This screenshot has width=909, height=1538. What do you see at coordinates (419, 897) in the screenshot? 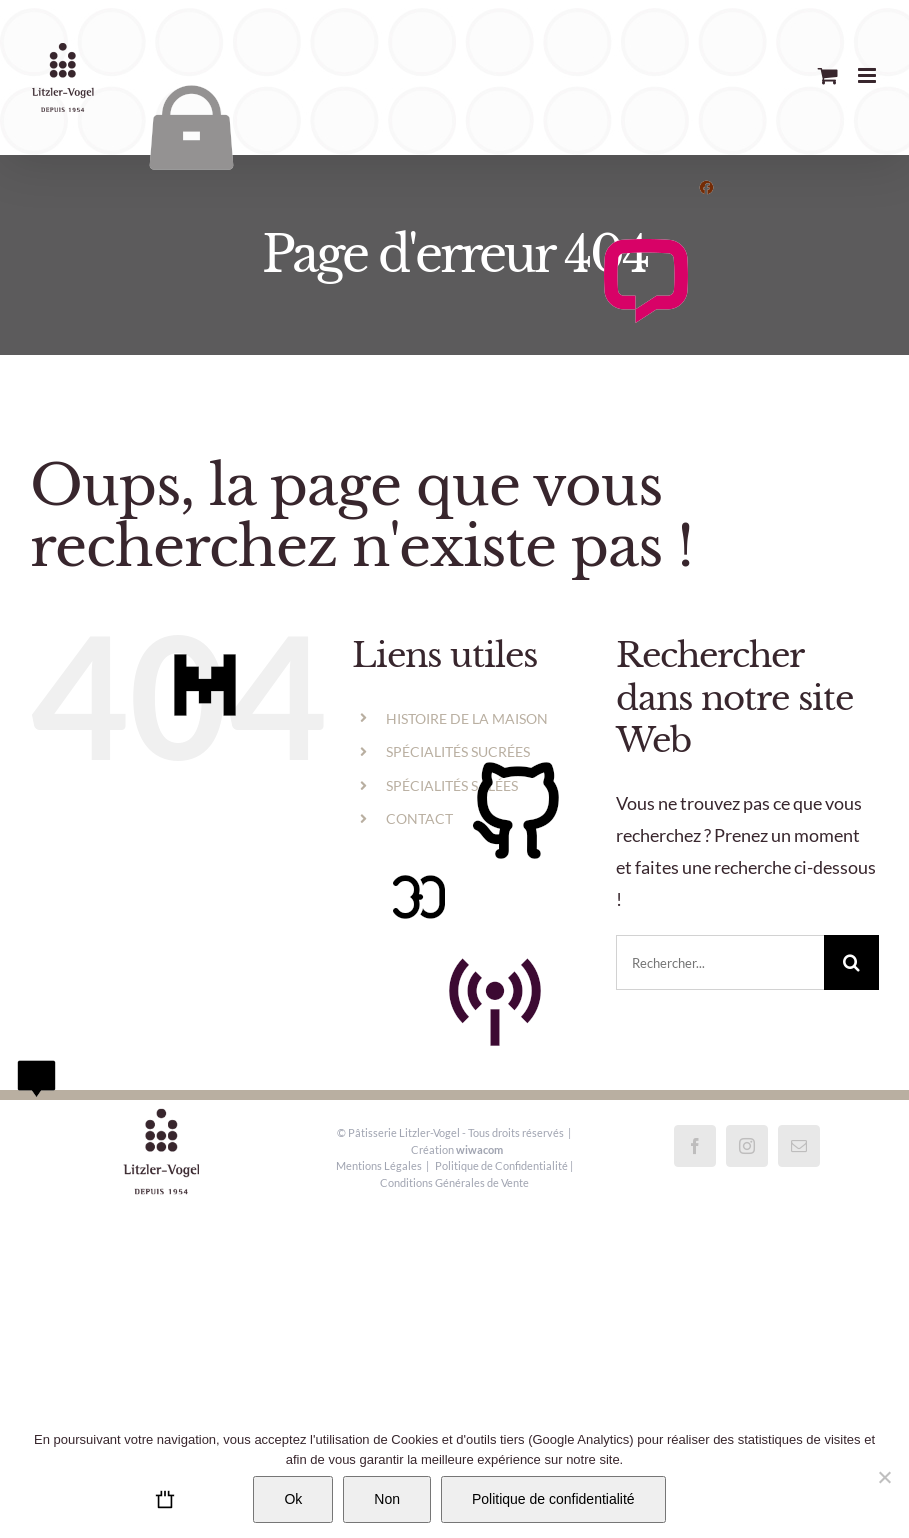
I see `visit the 30 seconds of code website` at bounding box center [419, 897].